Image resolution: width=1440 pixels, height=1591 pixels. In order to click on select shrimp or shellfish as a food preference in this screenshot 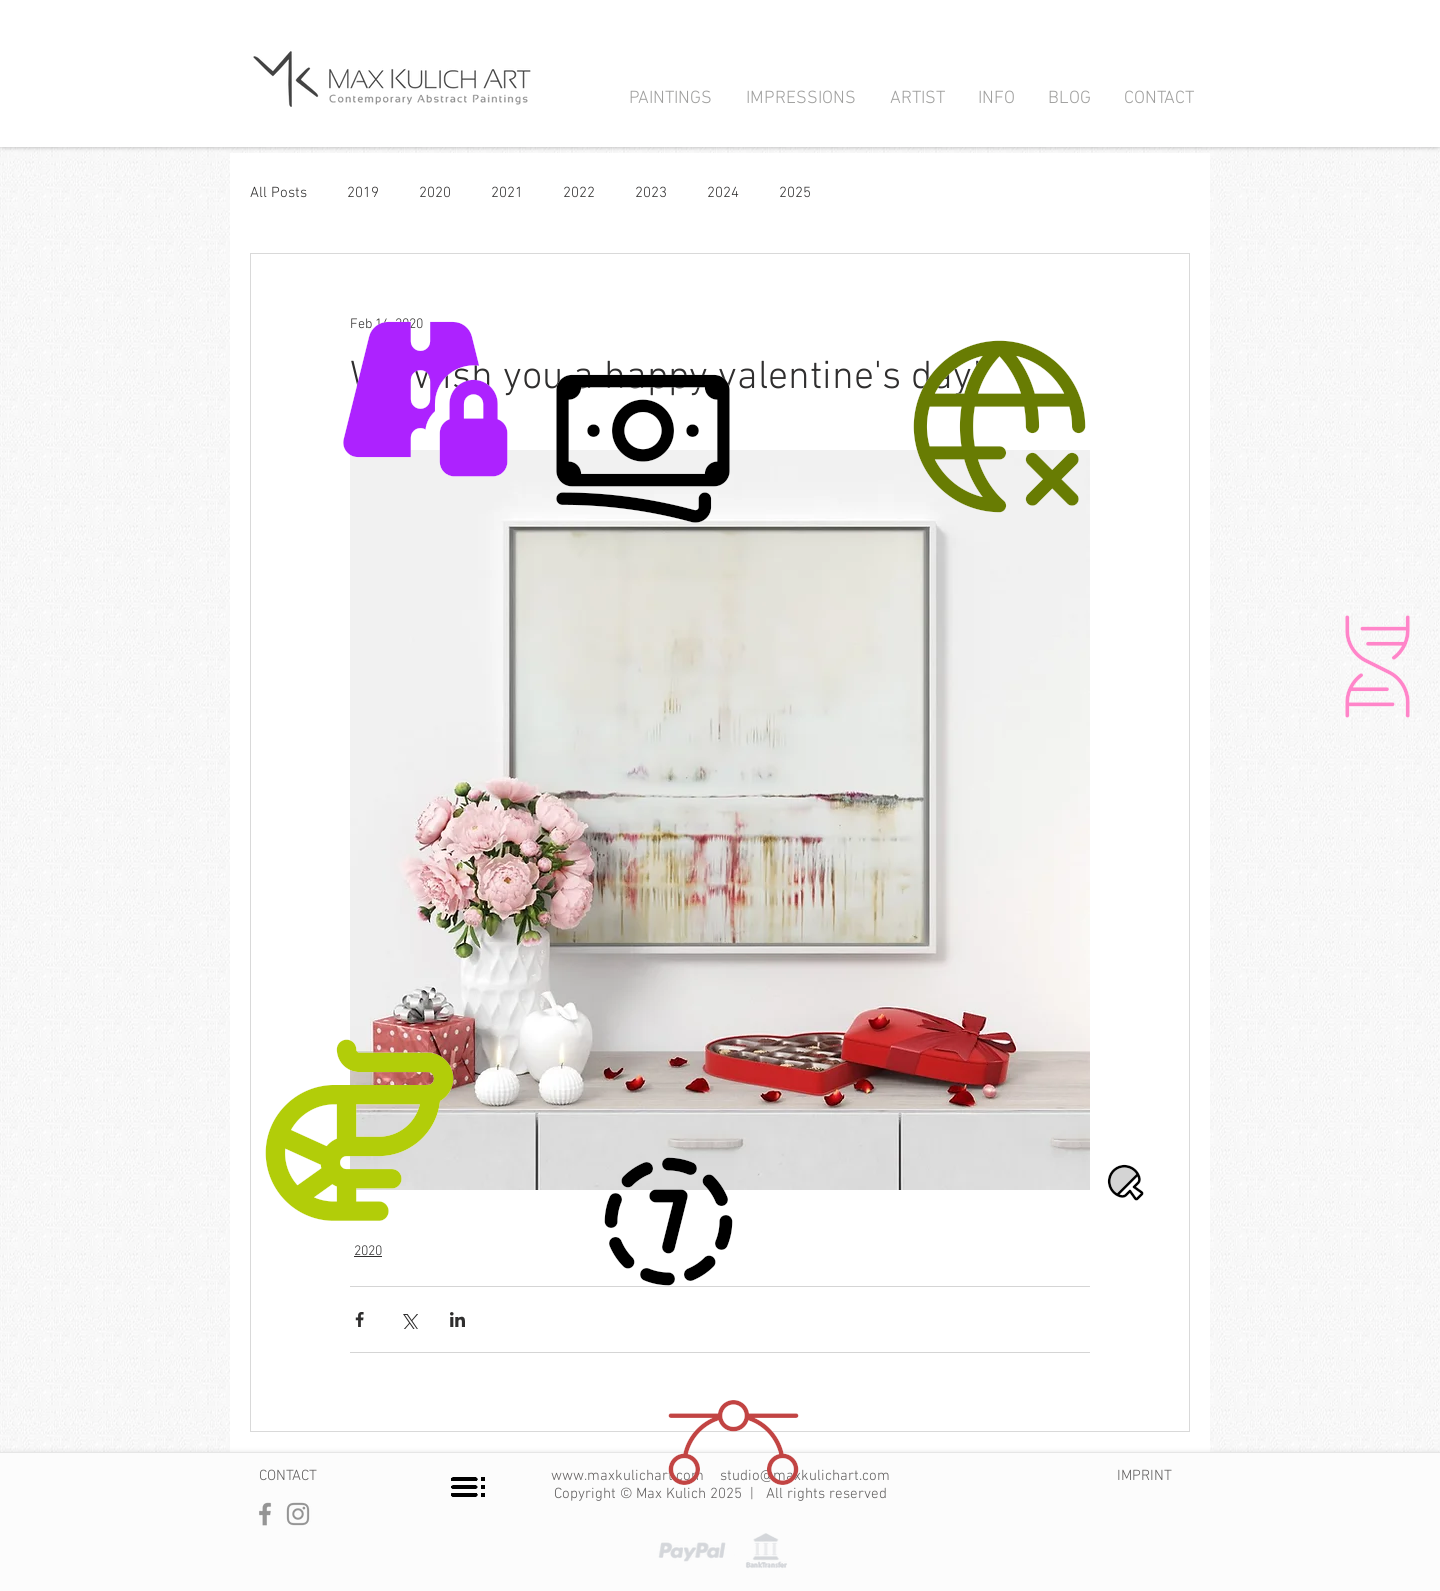, I will do `click(359, 1133)`.